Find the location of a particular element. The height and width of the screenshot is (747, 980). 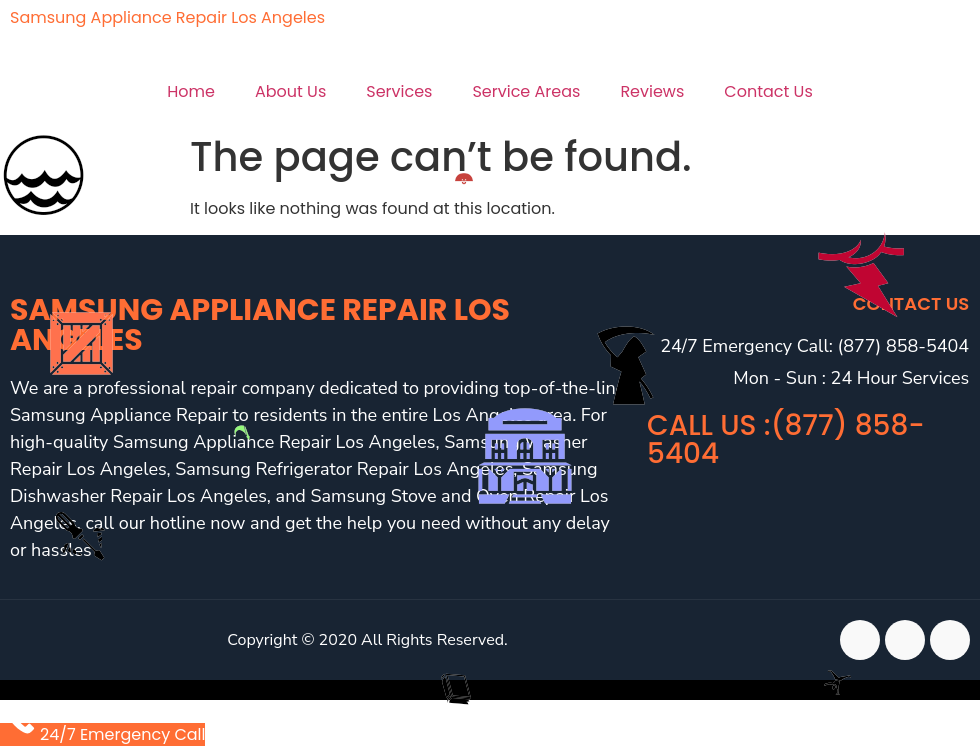

access balance or gymnastics training exercises is located at coordinates (837, 682).